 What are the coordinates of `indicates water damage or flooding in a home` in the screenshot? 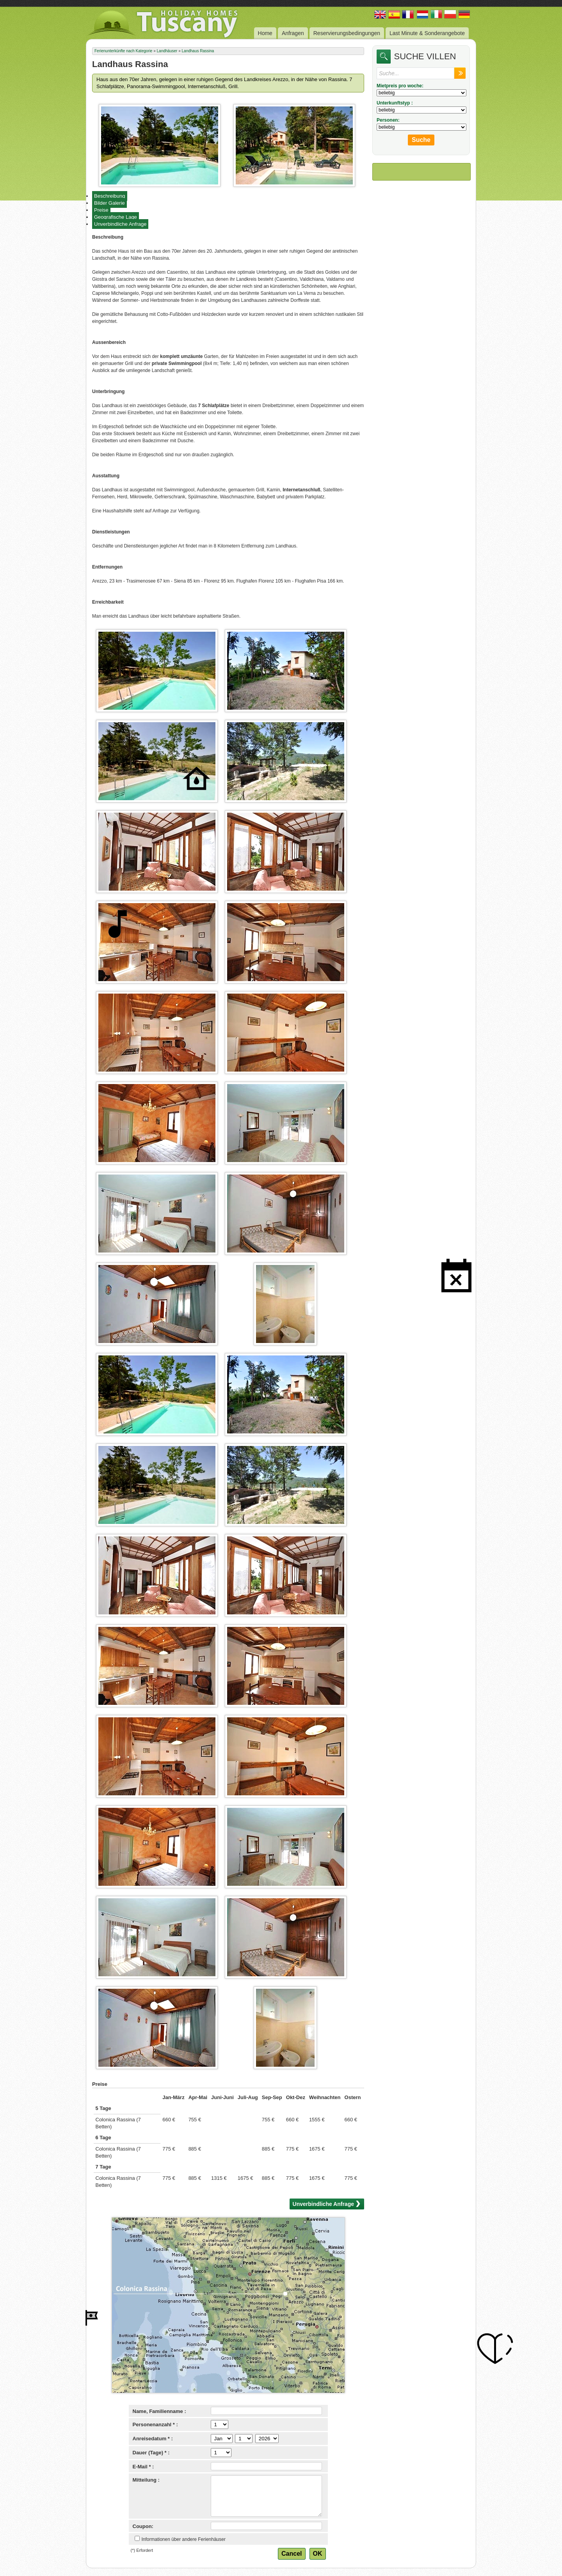 It's located at (196, 779).